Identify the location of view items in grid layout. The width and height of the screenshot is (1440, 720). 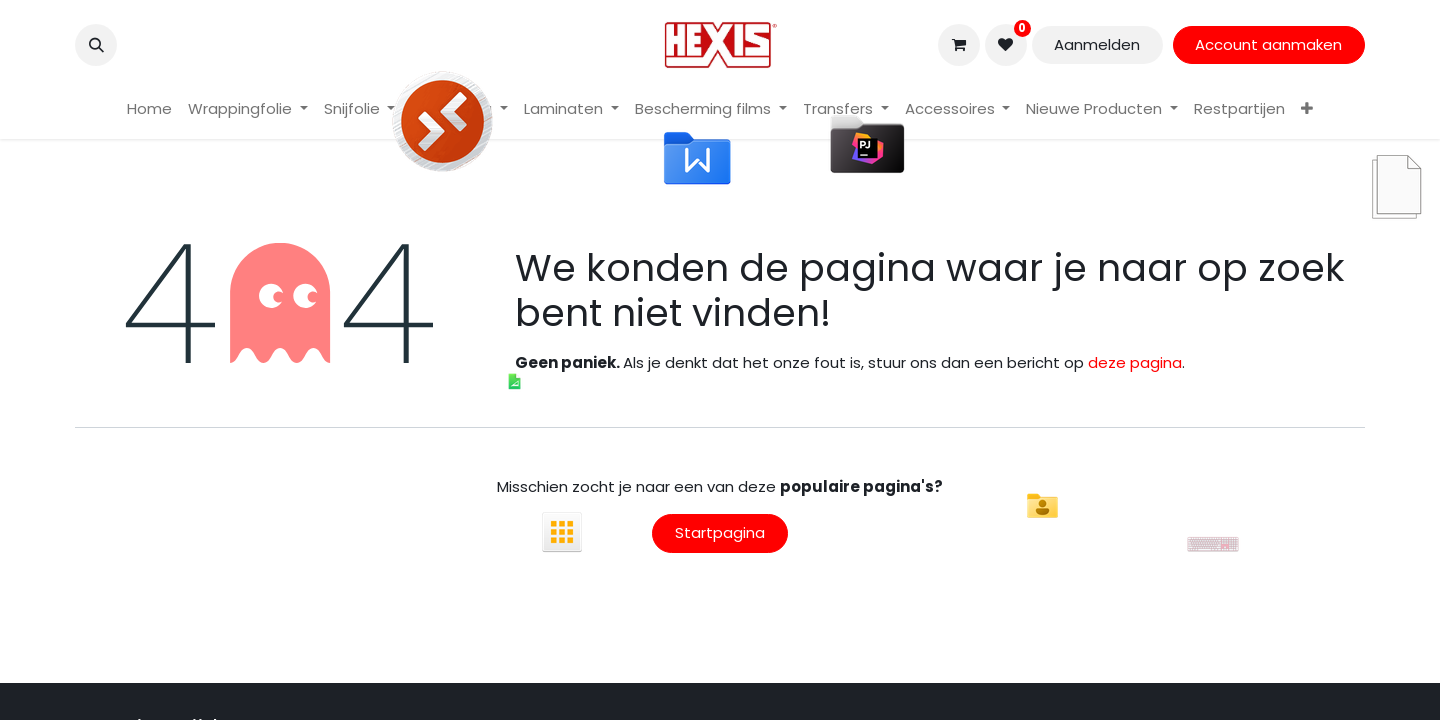
(562, 532).